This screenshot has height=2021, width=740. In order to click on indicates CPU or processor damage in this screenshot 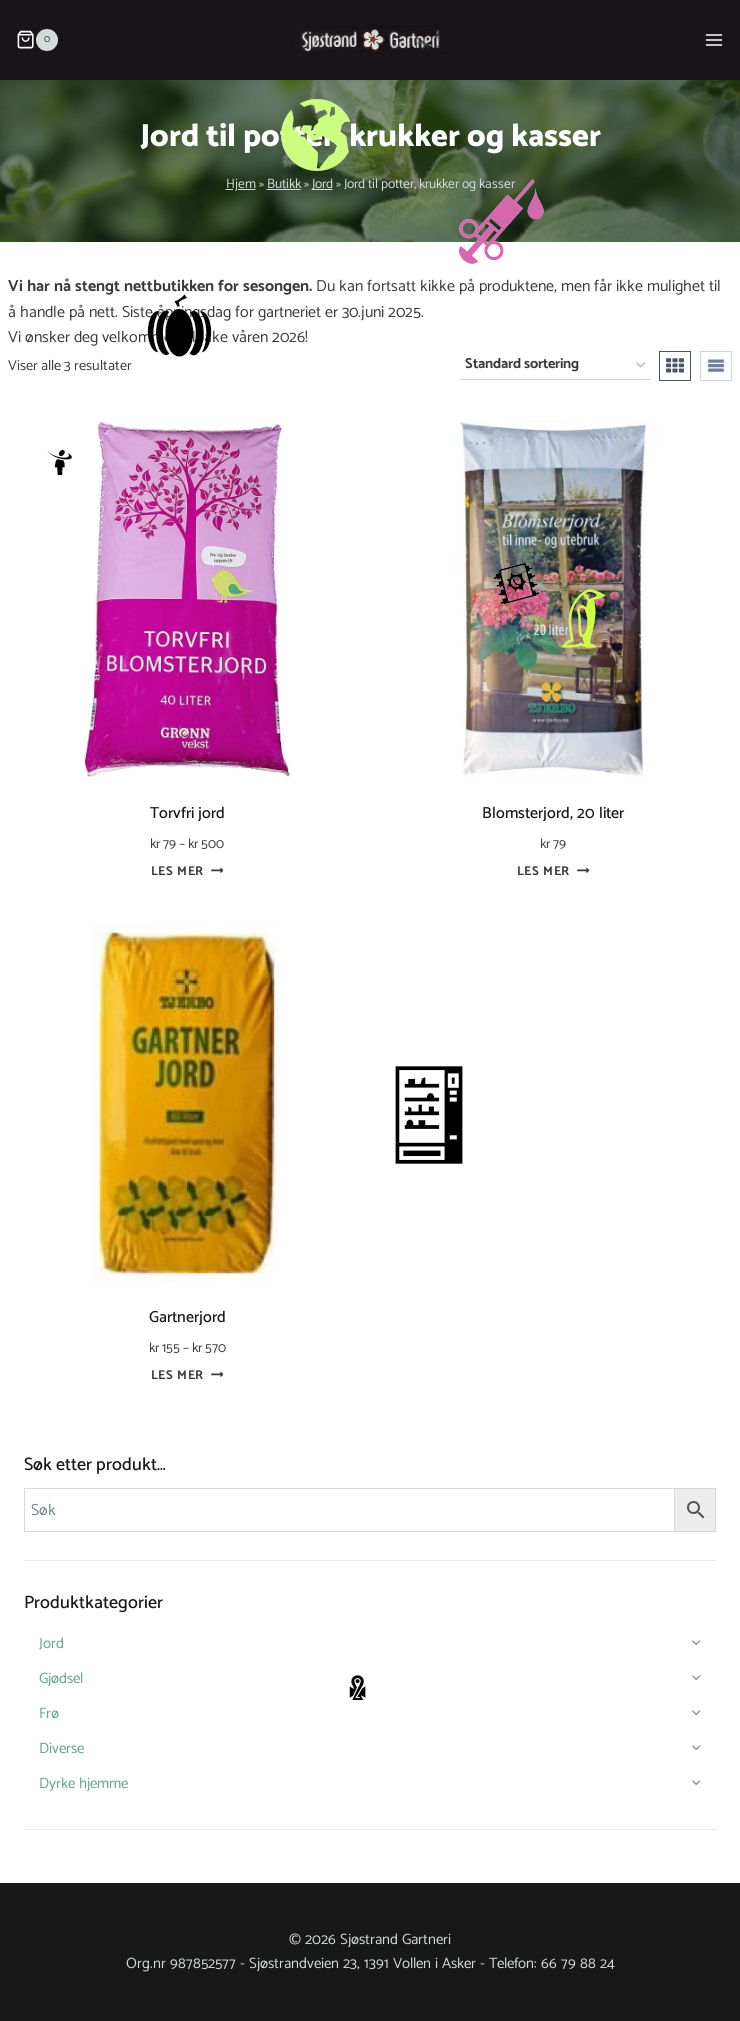, I will do `click(516, 583)`.